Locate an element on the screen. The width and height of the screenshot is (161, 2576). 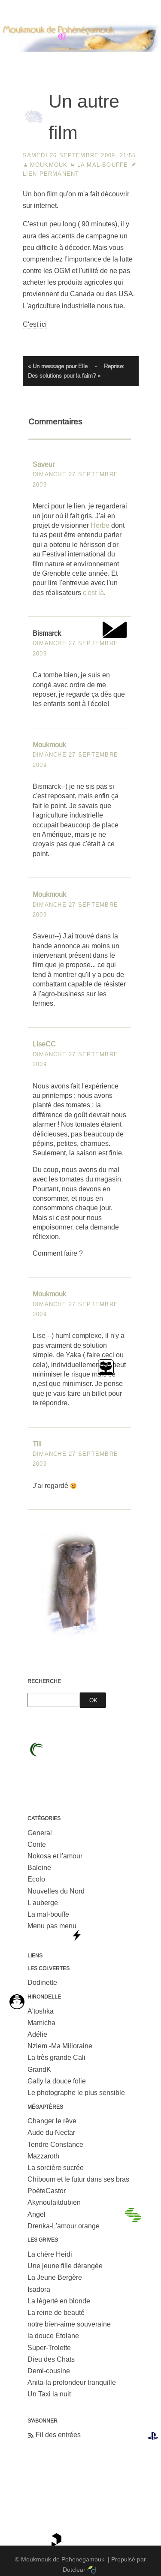
akamai technologies company logo is located at coordinates (36, 1749).